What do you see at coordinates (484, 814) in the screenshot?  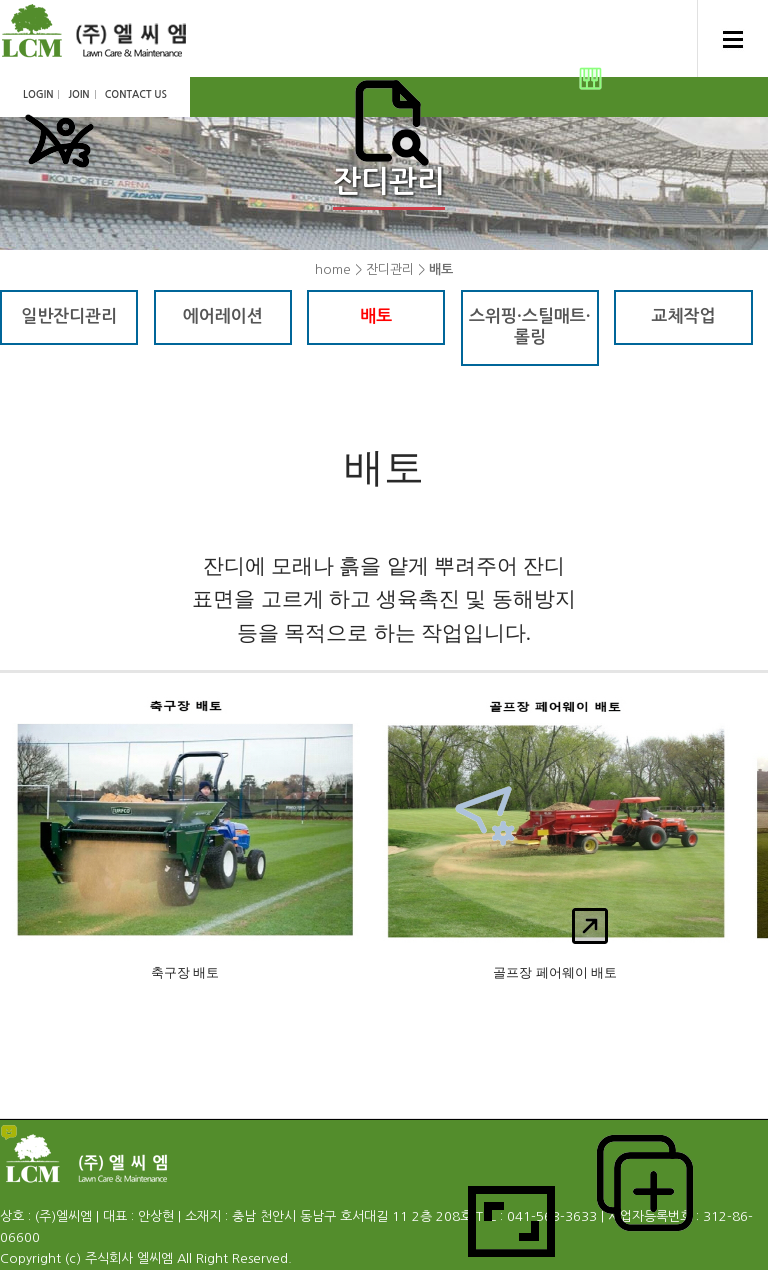 I see `configure location settings` at bounding box center [484, 814].